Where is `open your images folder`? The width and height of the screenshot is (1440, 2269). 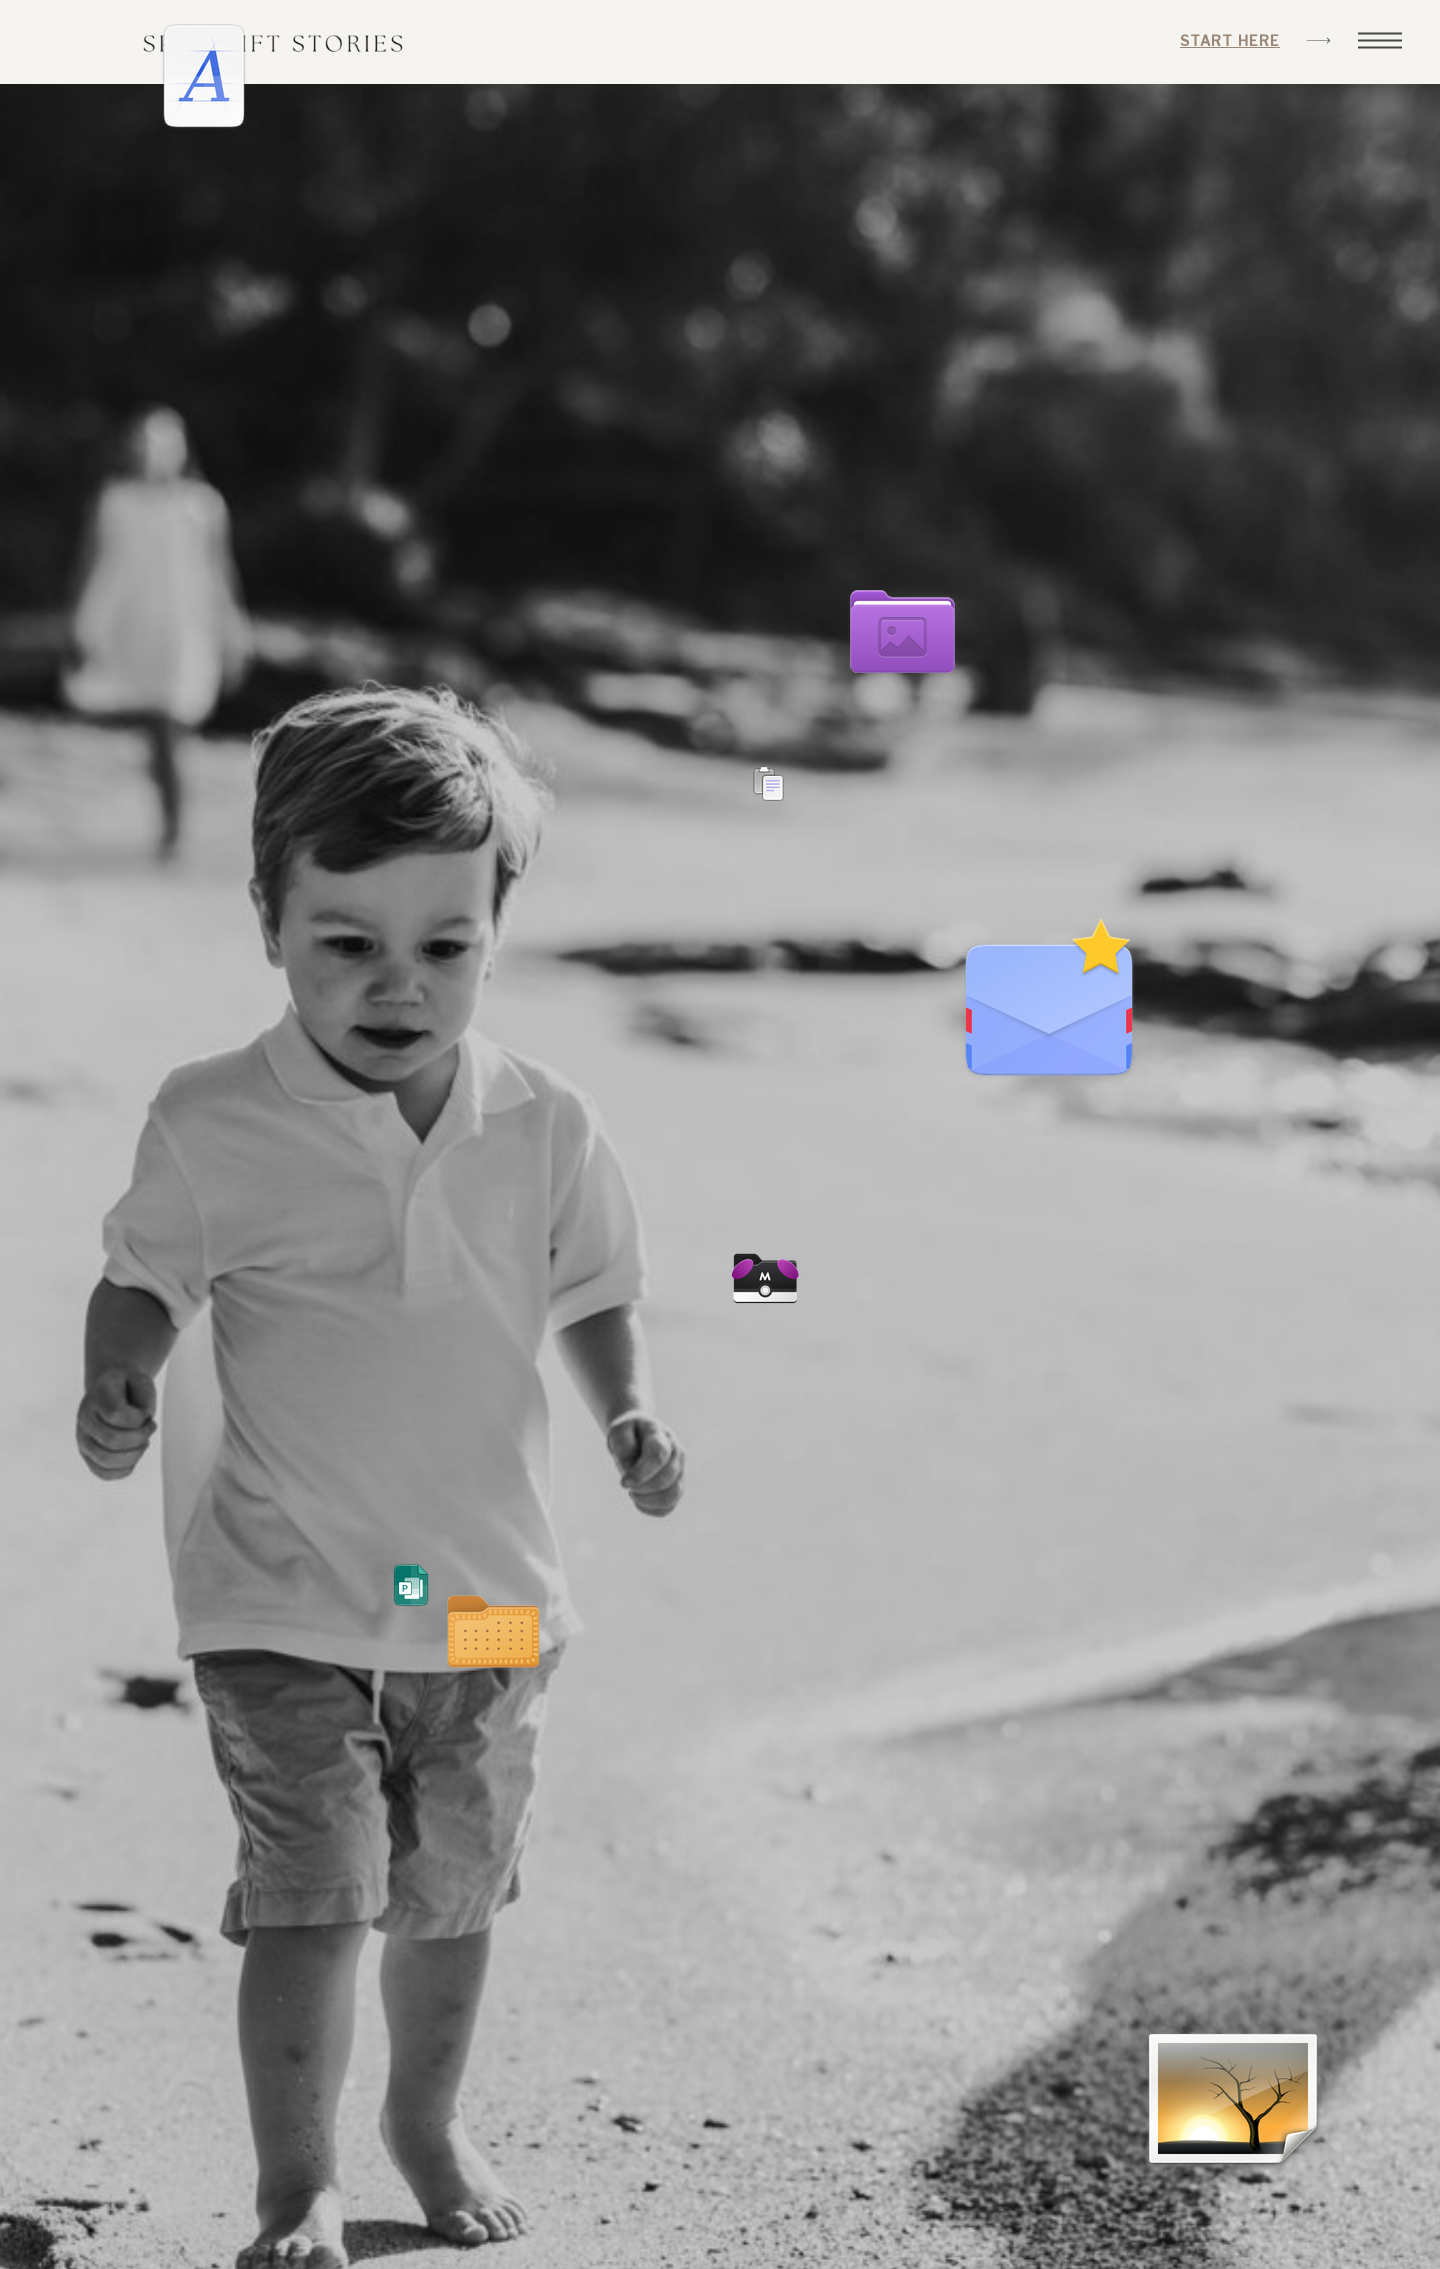
open your images folder is located at coordinates (902, 631).